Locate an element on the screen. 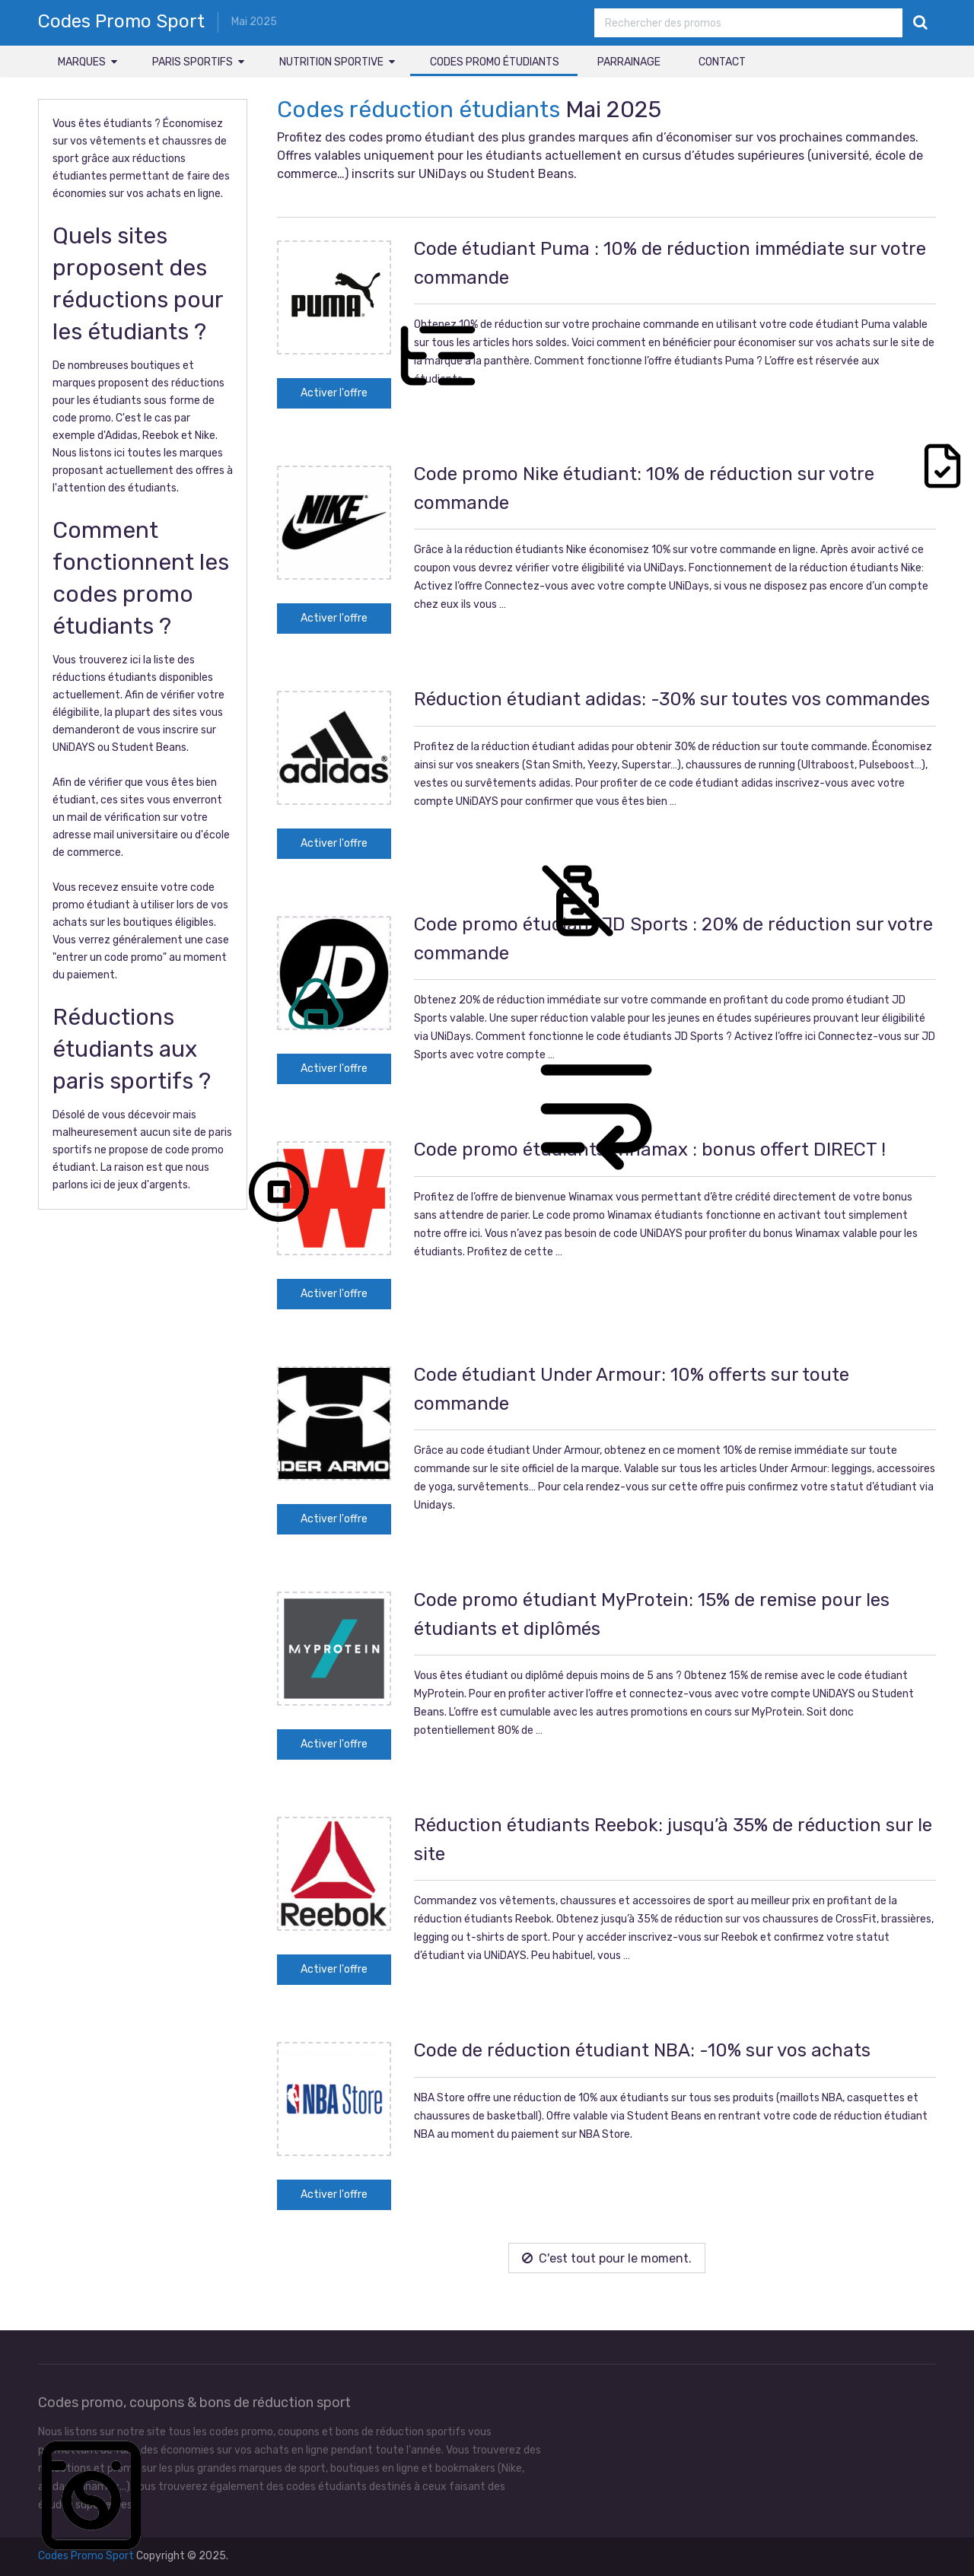  access laundry or appliance settings is located at coordinates (91, 2495).